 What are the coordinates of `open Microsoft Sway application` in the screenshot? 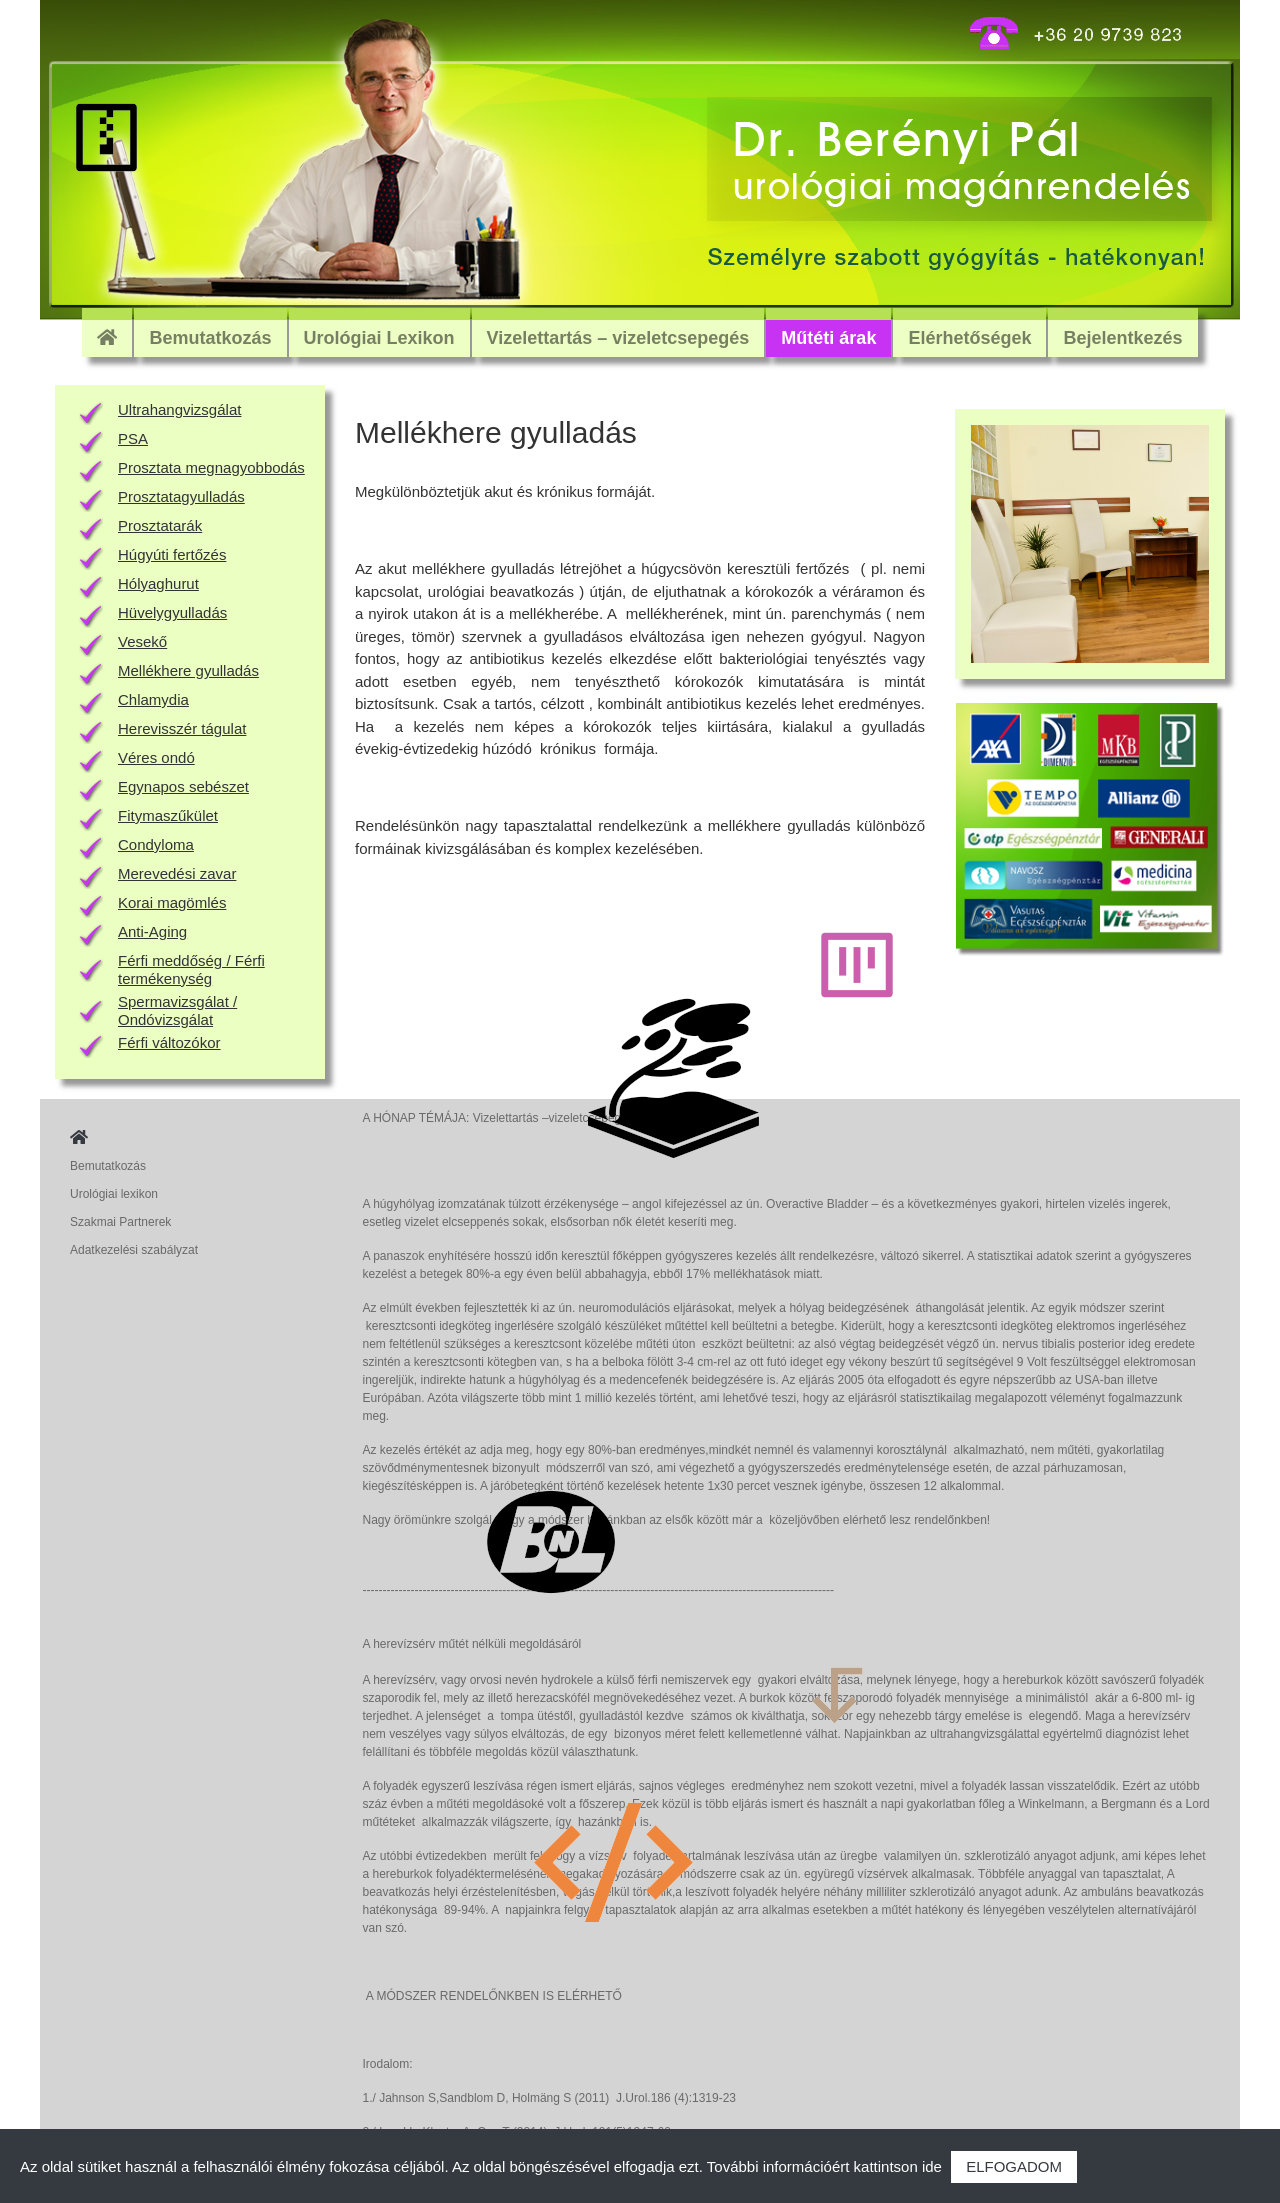 It's located at (673, 1078).